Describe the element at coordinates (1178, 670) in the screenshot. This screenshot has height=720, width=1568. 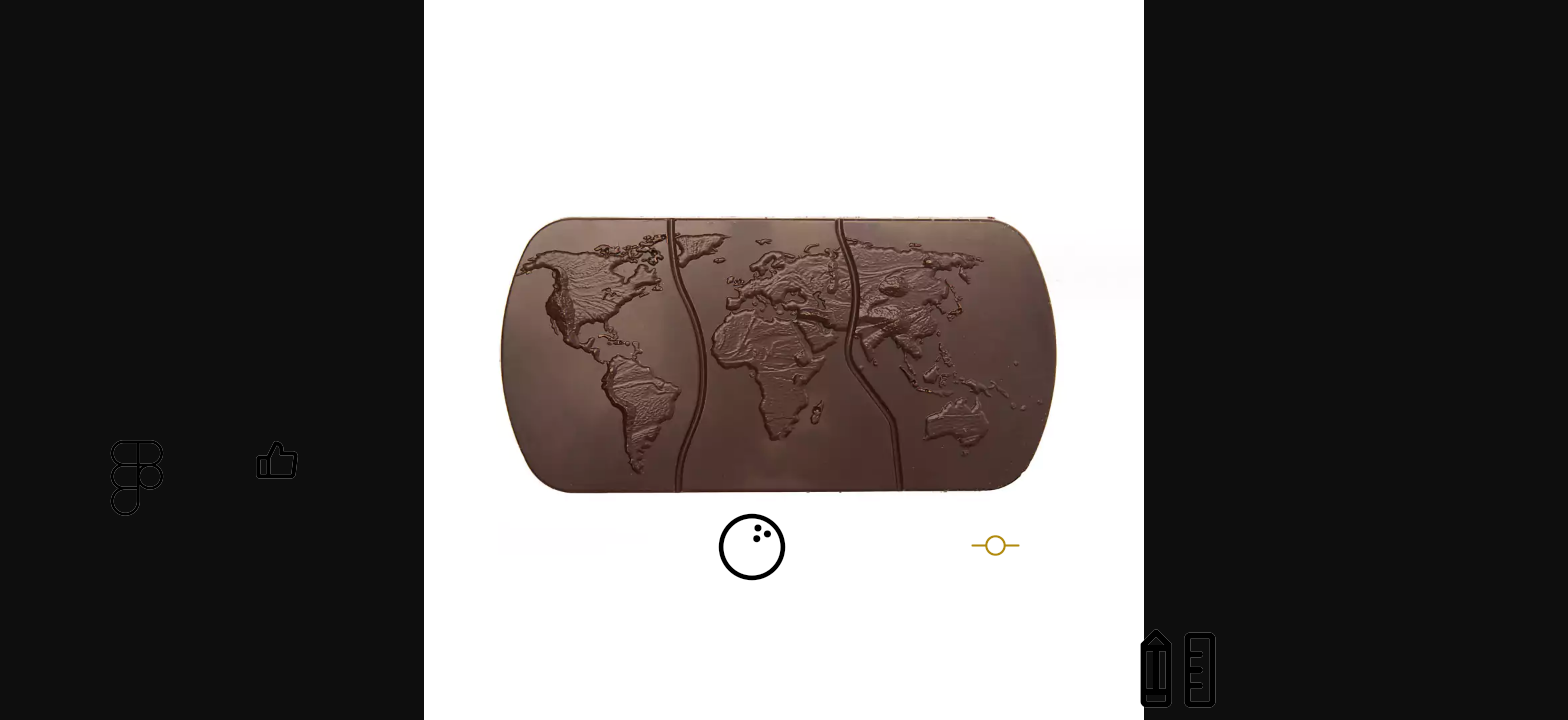
I see `access design or editing tools` at that location.